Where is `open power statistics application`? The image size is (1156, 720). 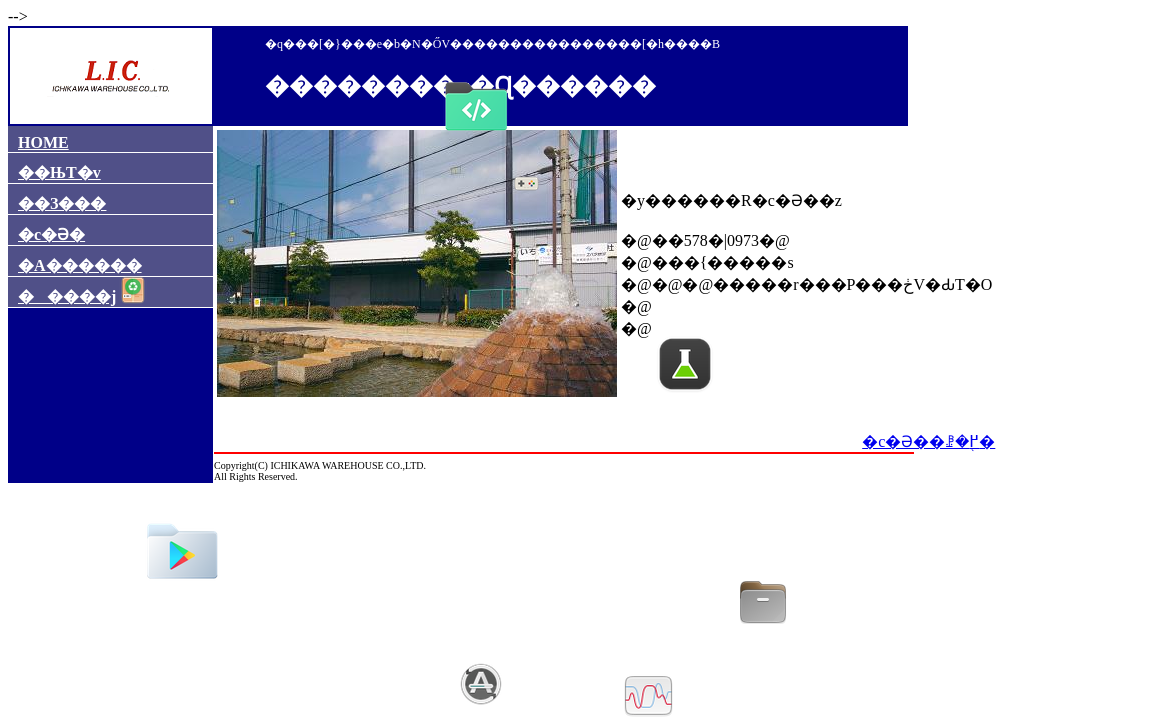
open power statistics application is located at coordinates (648, 695).